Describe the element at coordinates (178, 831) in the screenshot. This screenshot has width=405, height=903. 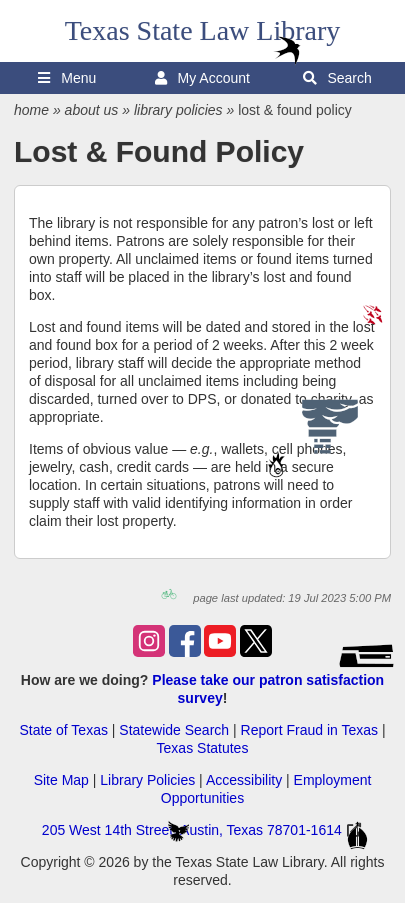
I see `indicates peace or harmony state` at that location.